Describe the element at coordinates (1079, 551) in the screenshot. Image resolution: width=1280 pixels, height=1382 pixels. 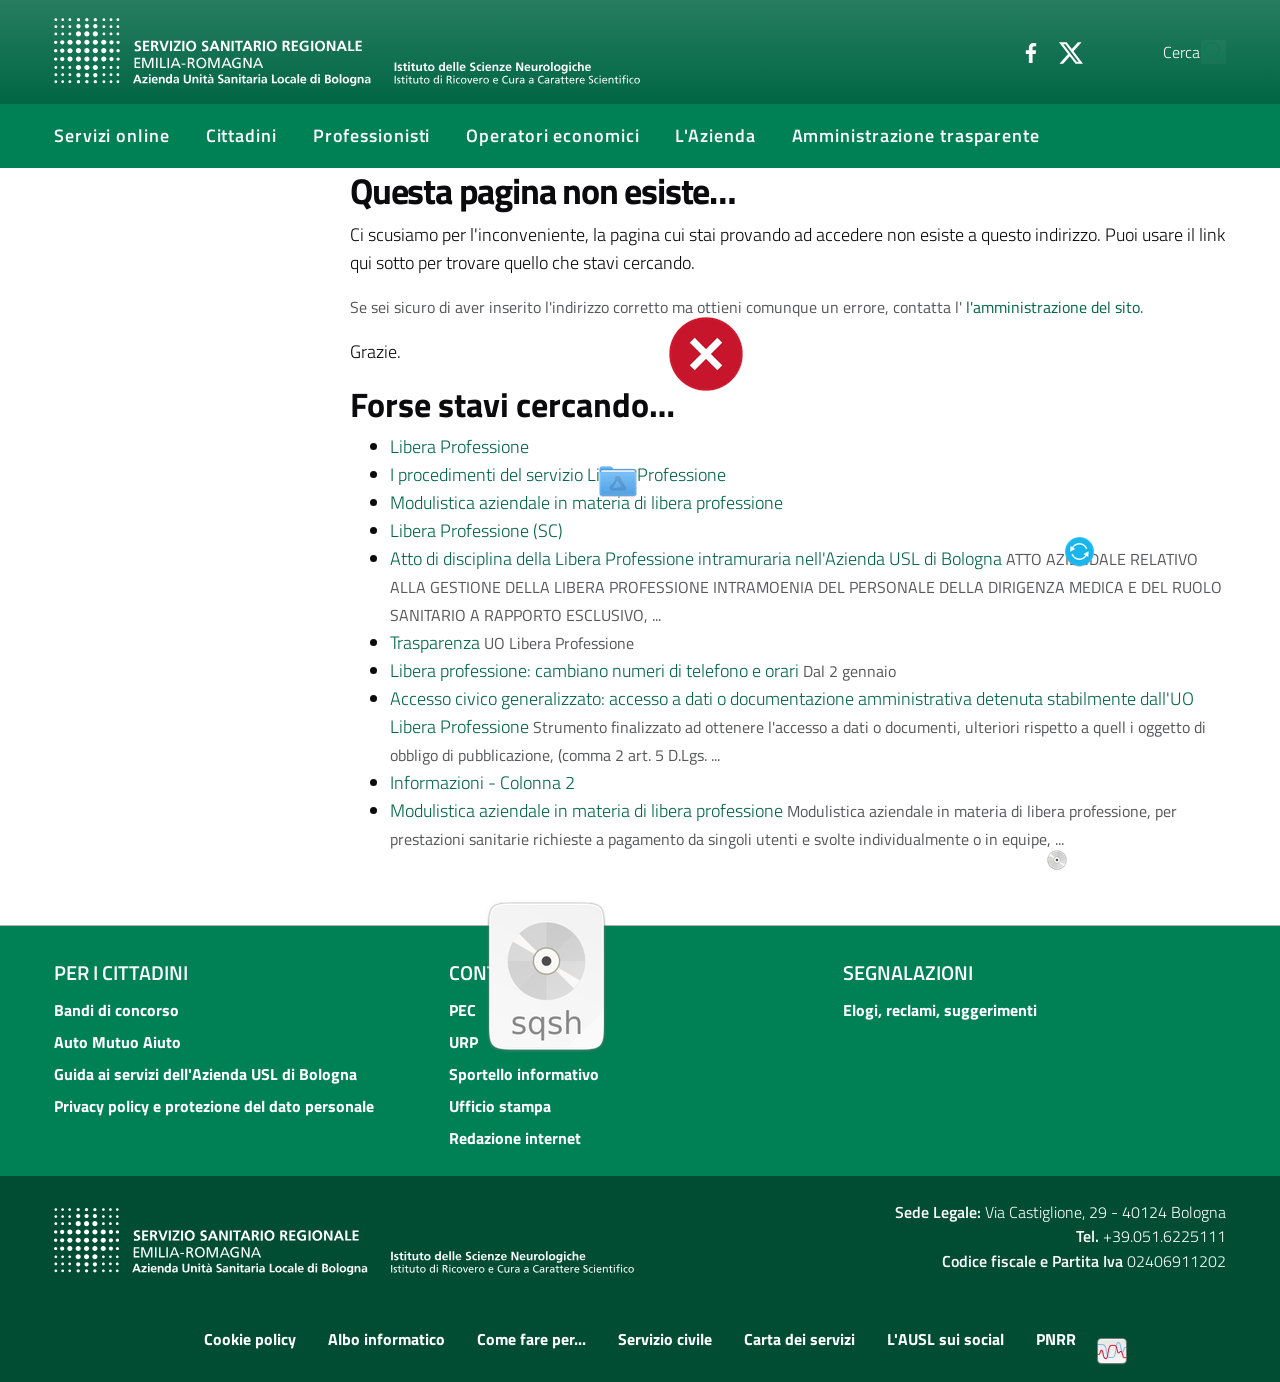
I see `dropbox is currently syncing files` at that location.